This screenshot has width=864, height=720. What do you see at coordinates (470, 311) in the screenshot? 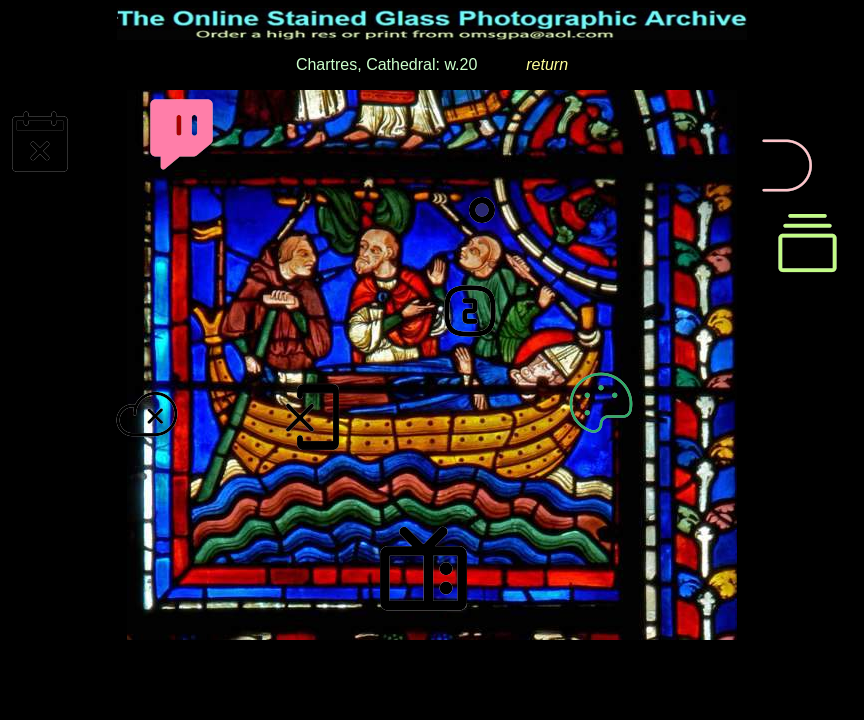
I see `indicates step 2 in a multi-step process` at bounding box center [470, 311].